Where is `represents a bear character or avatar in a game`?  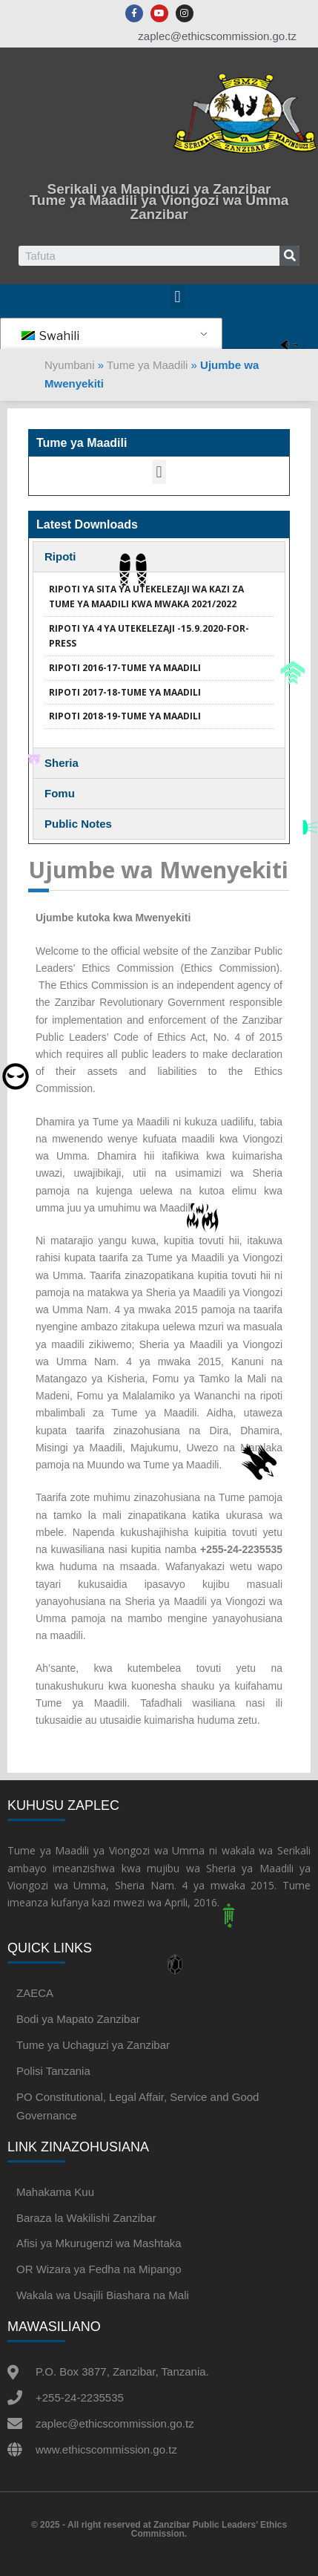 represents a bear character or avatar in a game is located at coordinates (34, 759).